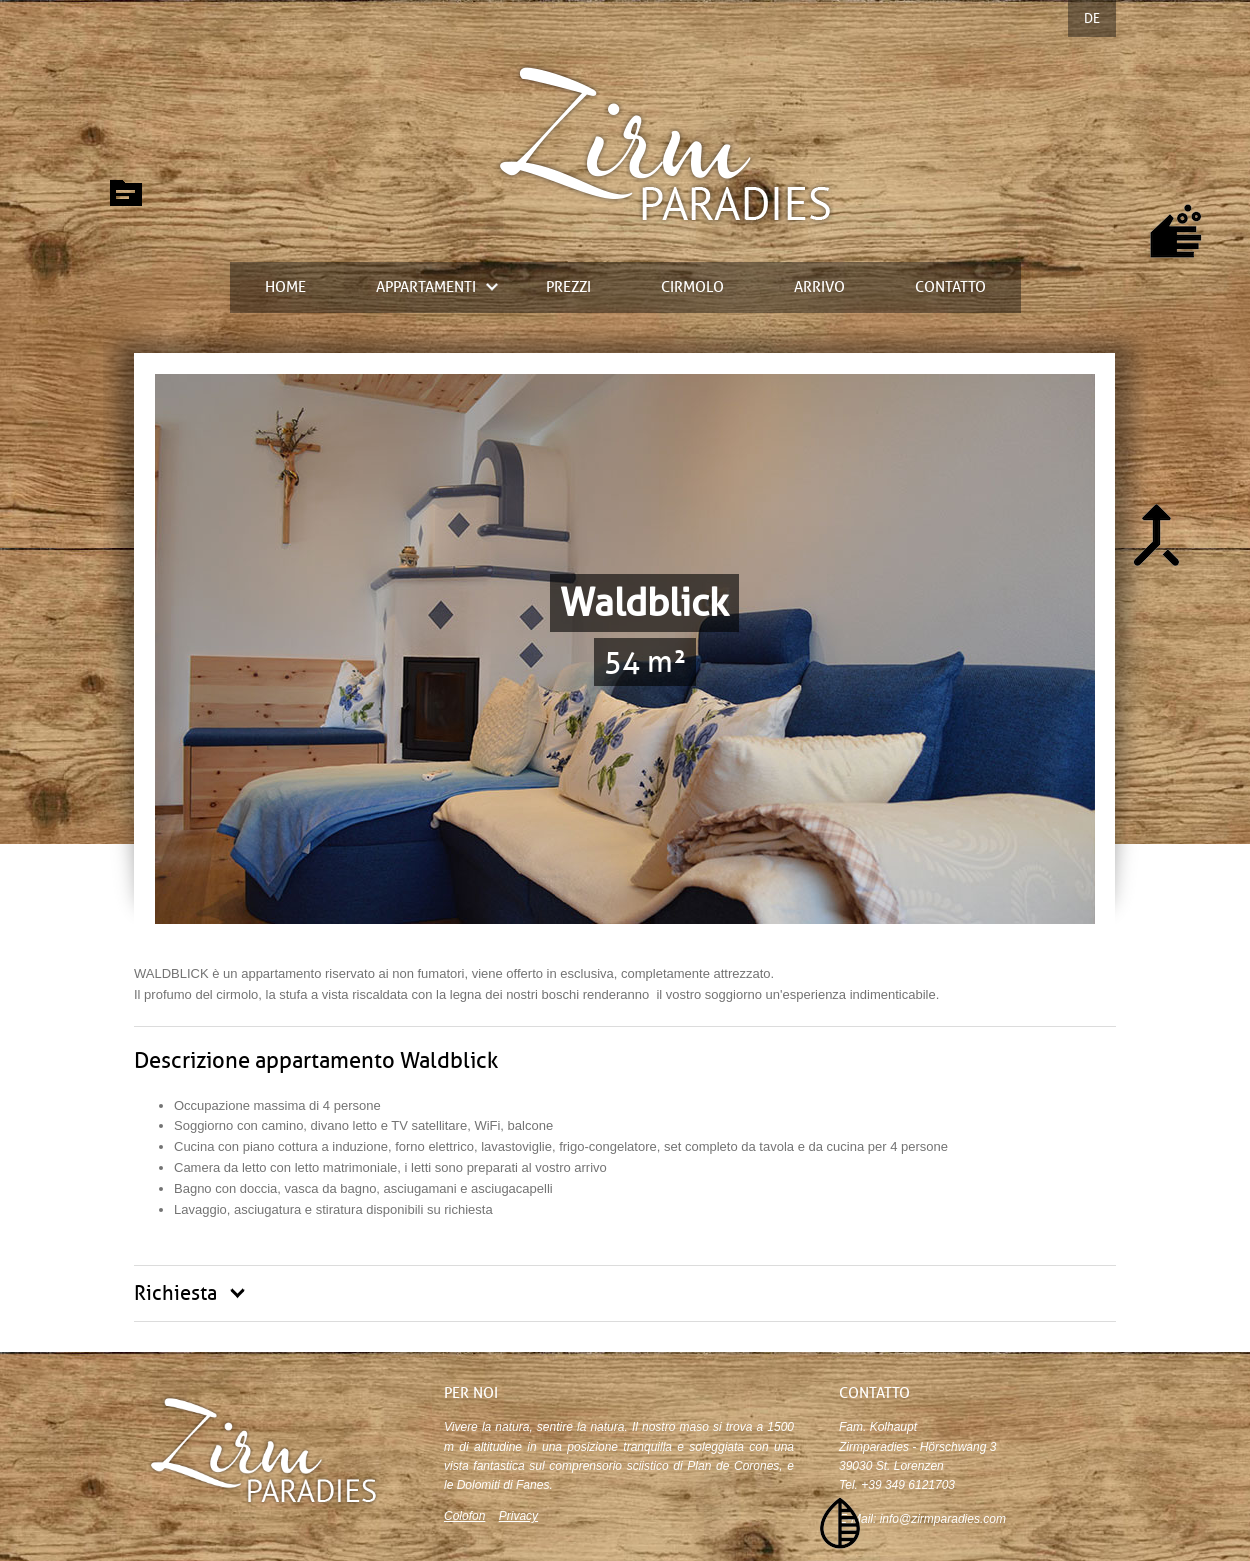 The width and height of the screenshot is (1250, 1561). What do you see at coordinates (126, 193) in the screenshot?
I see `view source files or documents` at bounding box center [126, 193].